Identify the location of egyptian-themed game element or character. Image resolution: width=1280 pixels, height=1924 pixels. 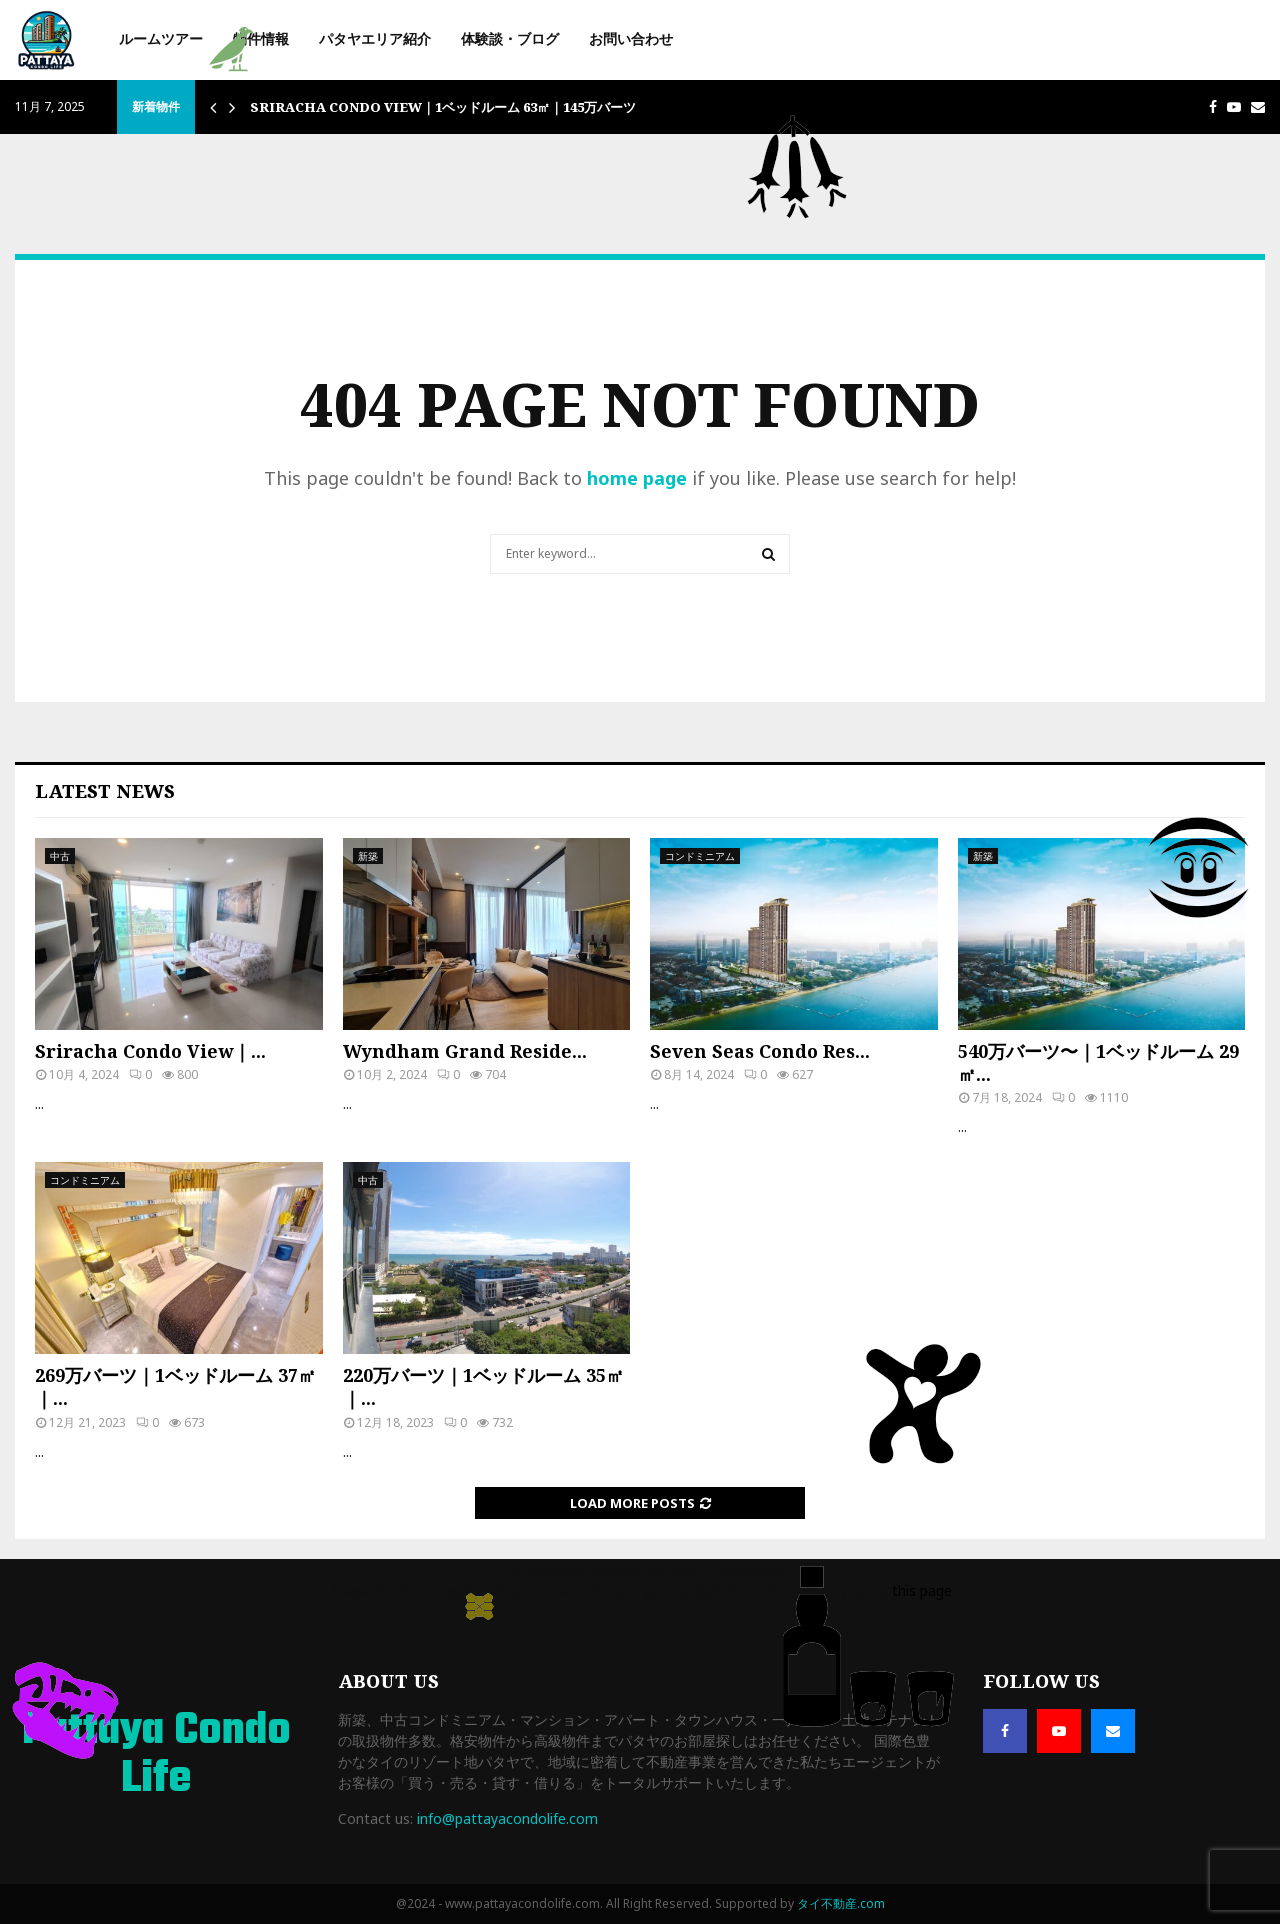
(231, 49).